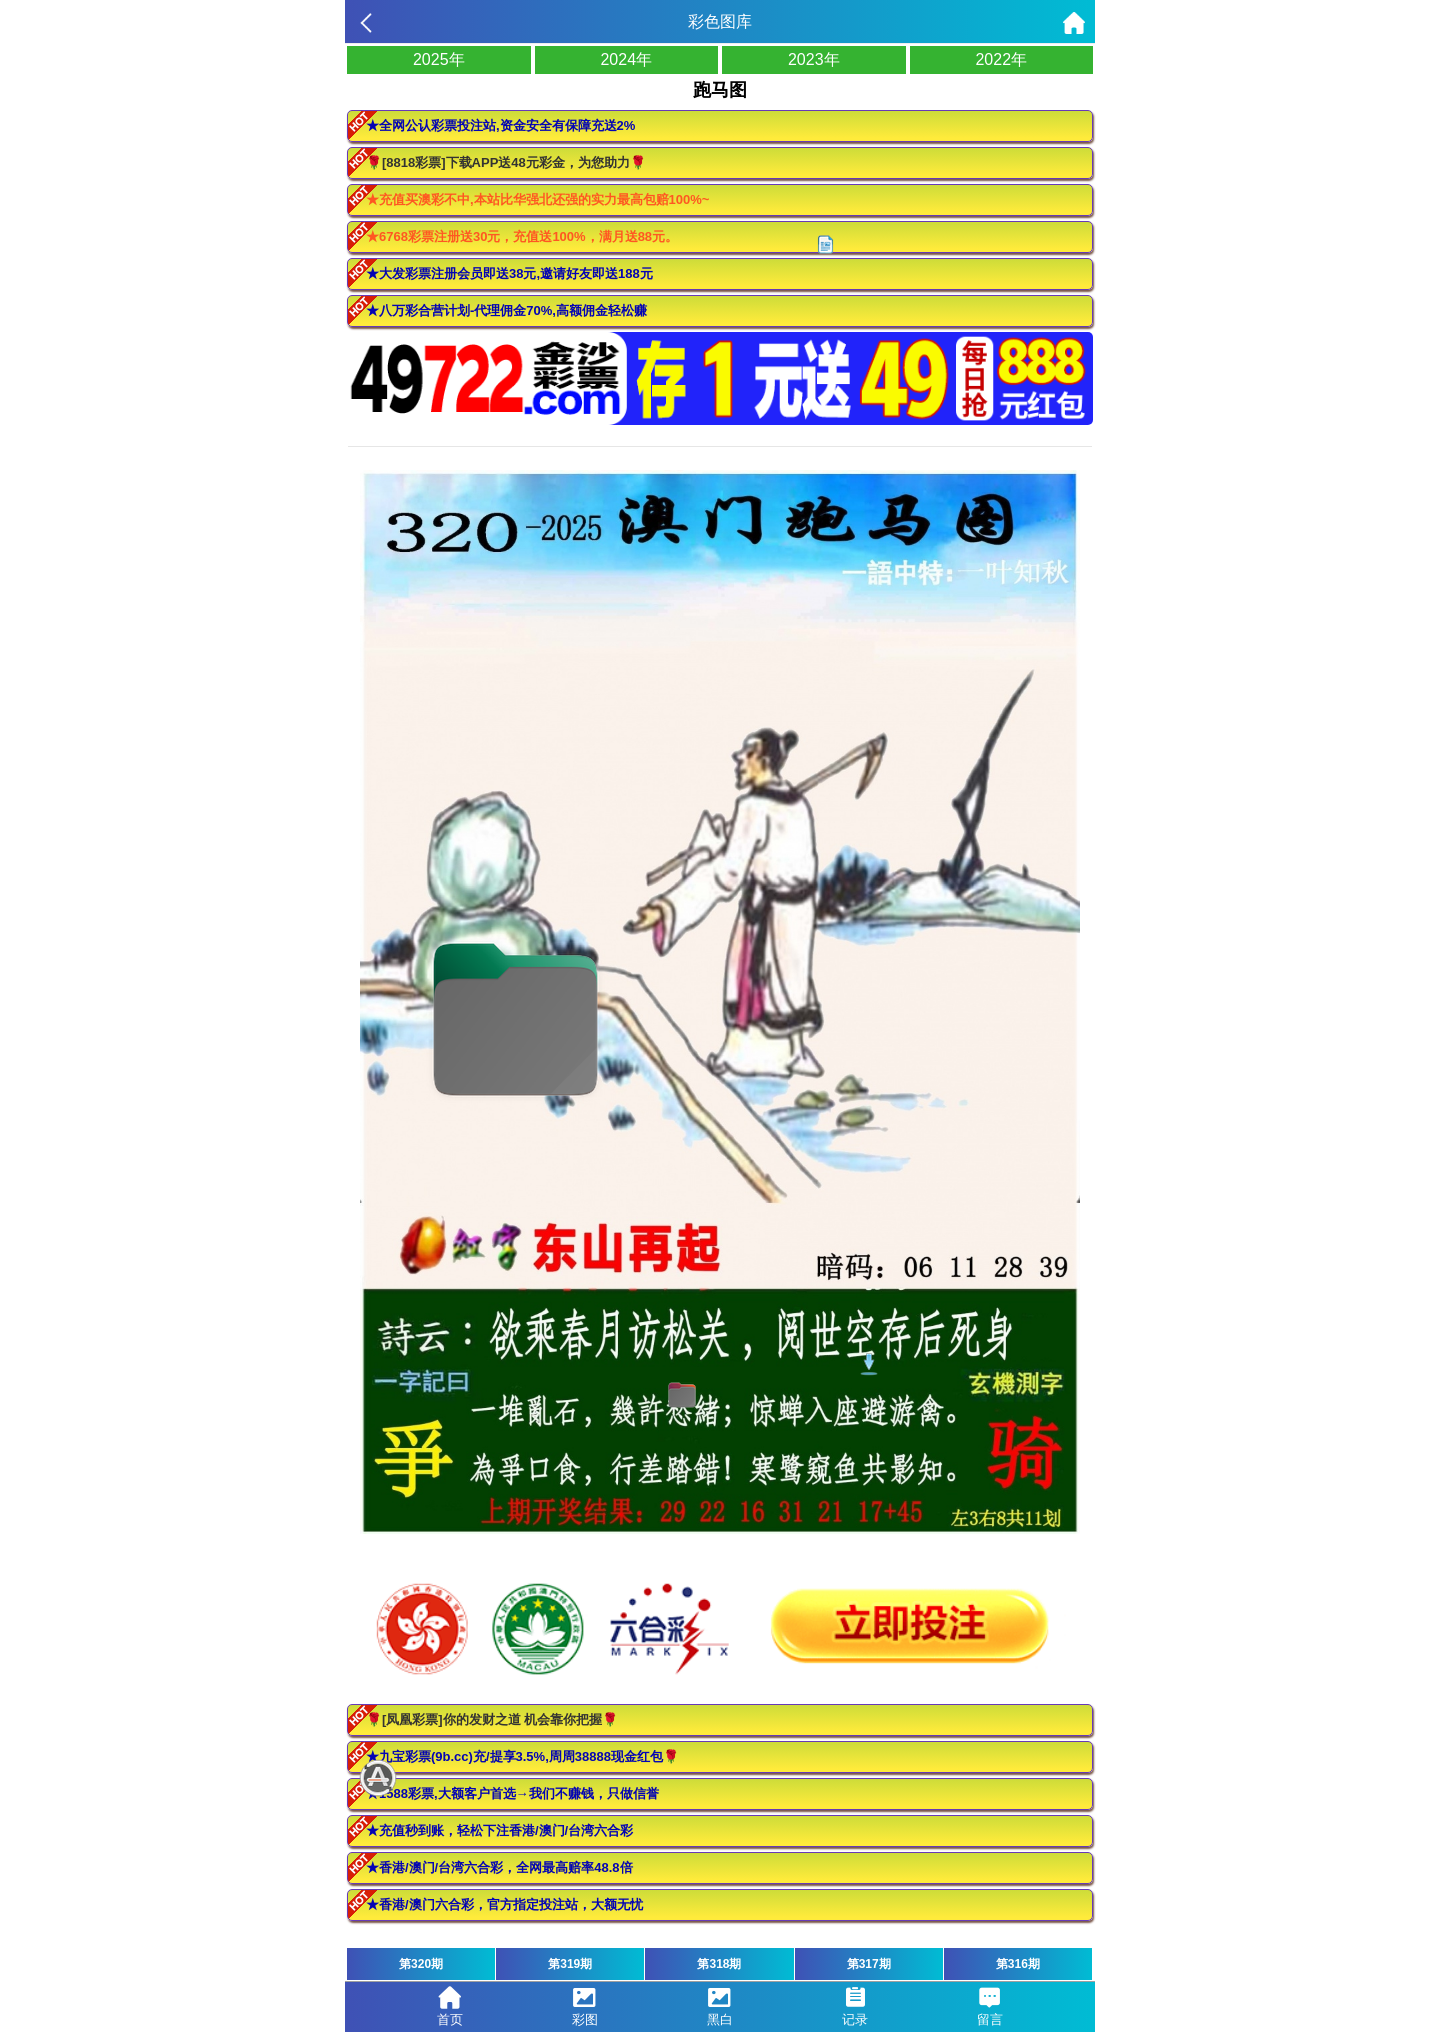  I want to click on save document to a new location or filename, so click(869, 1362).